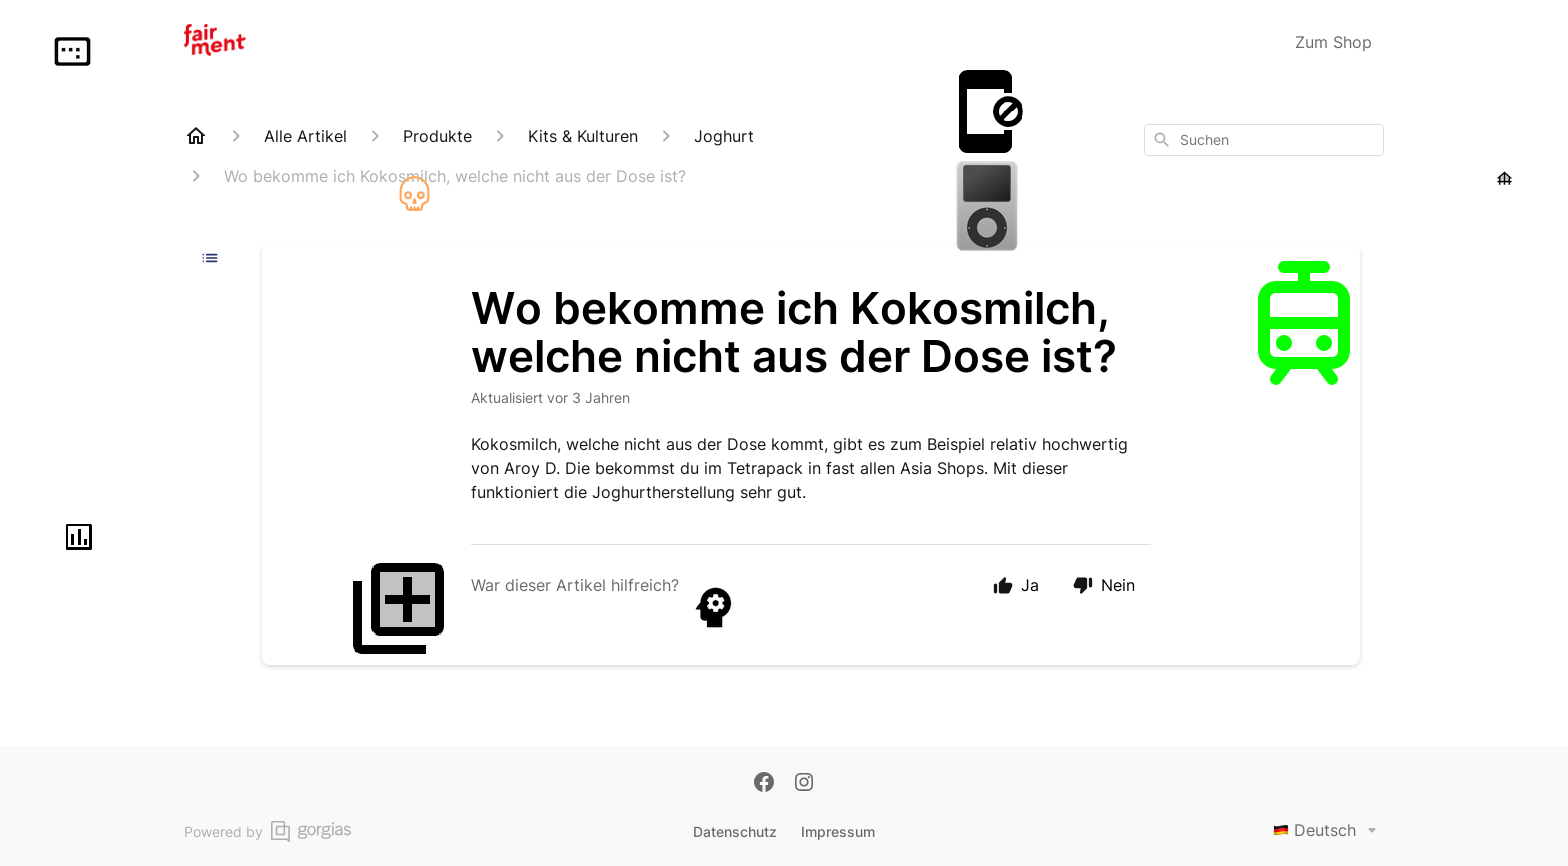 This screenshot has width=1568, height=866. What do you see at coordinates (414, 193) in the screenshot?
I see `indicates dangerous or harmful content` at bounding box center [414, 193].